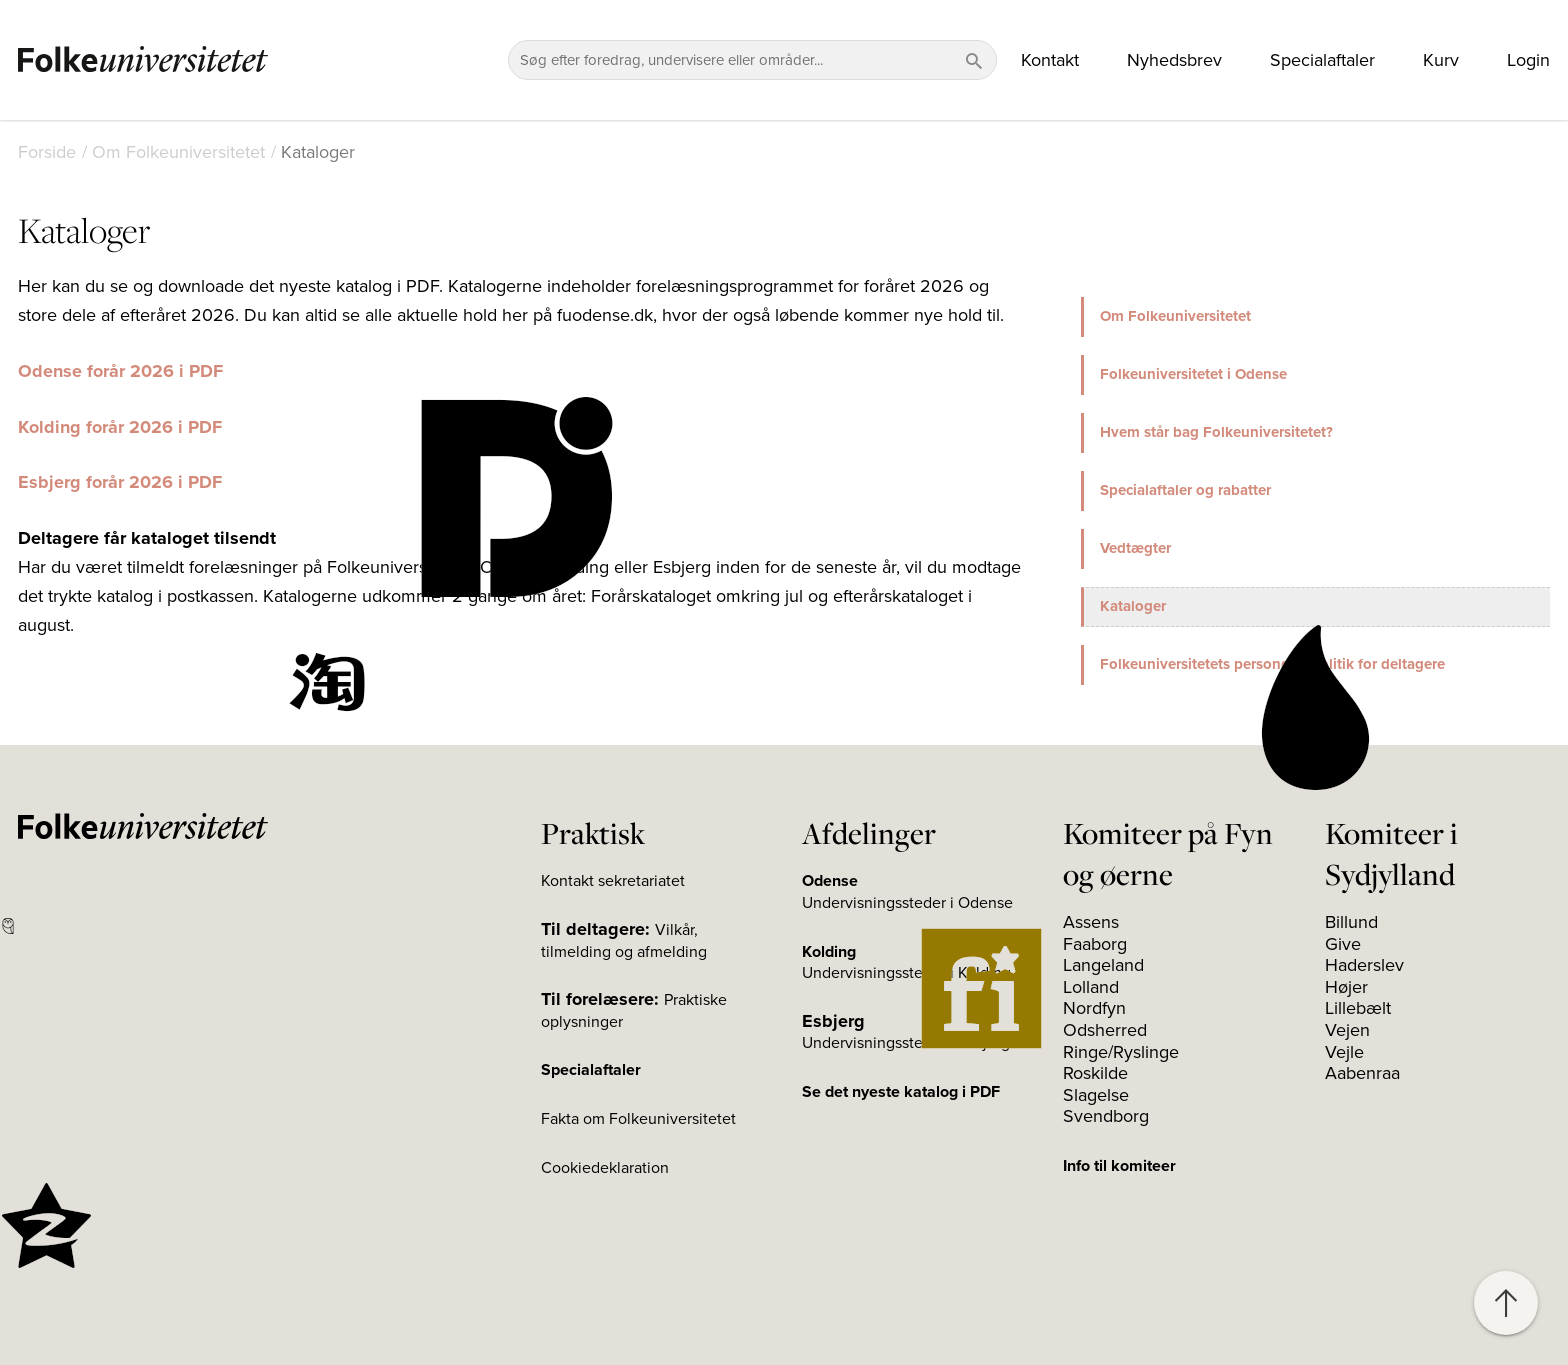 The height and width of the screenshot is (1365, 1568). What do you see at coordinates (517, 497) in the screenshot?
I see `open Dolibarr ERP/CRM application` at bounding box center [517, 497].